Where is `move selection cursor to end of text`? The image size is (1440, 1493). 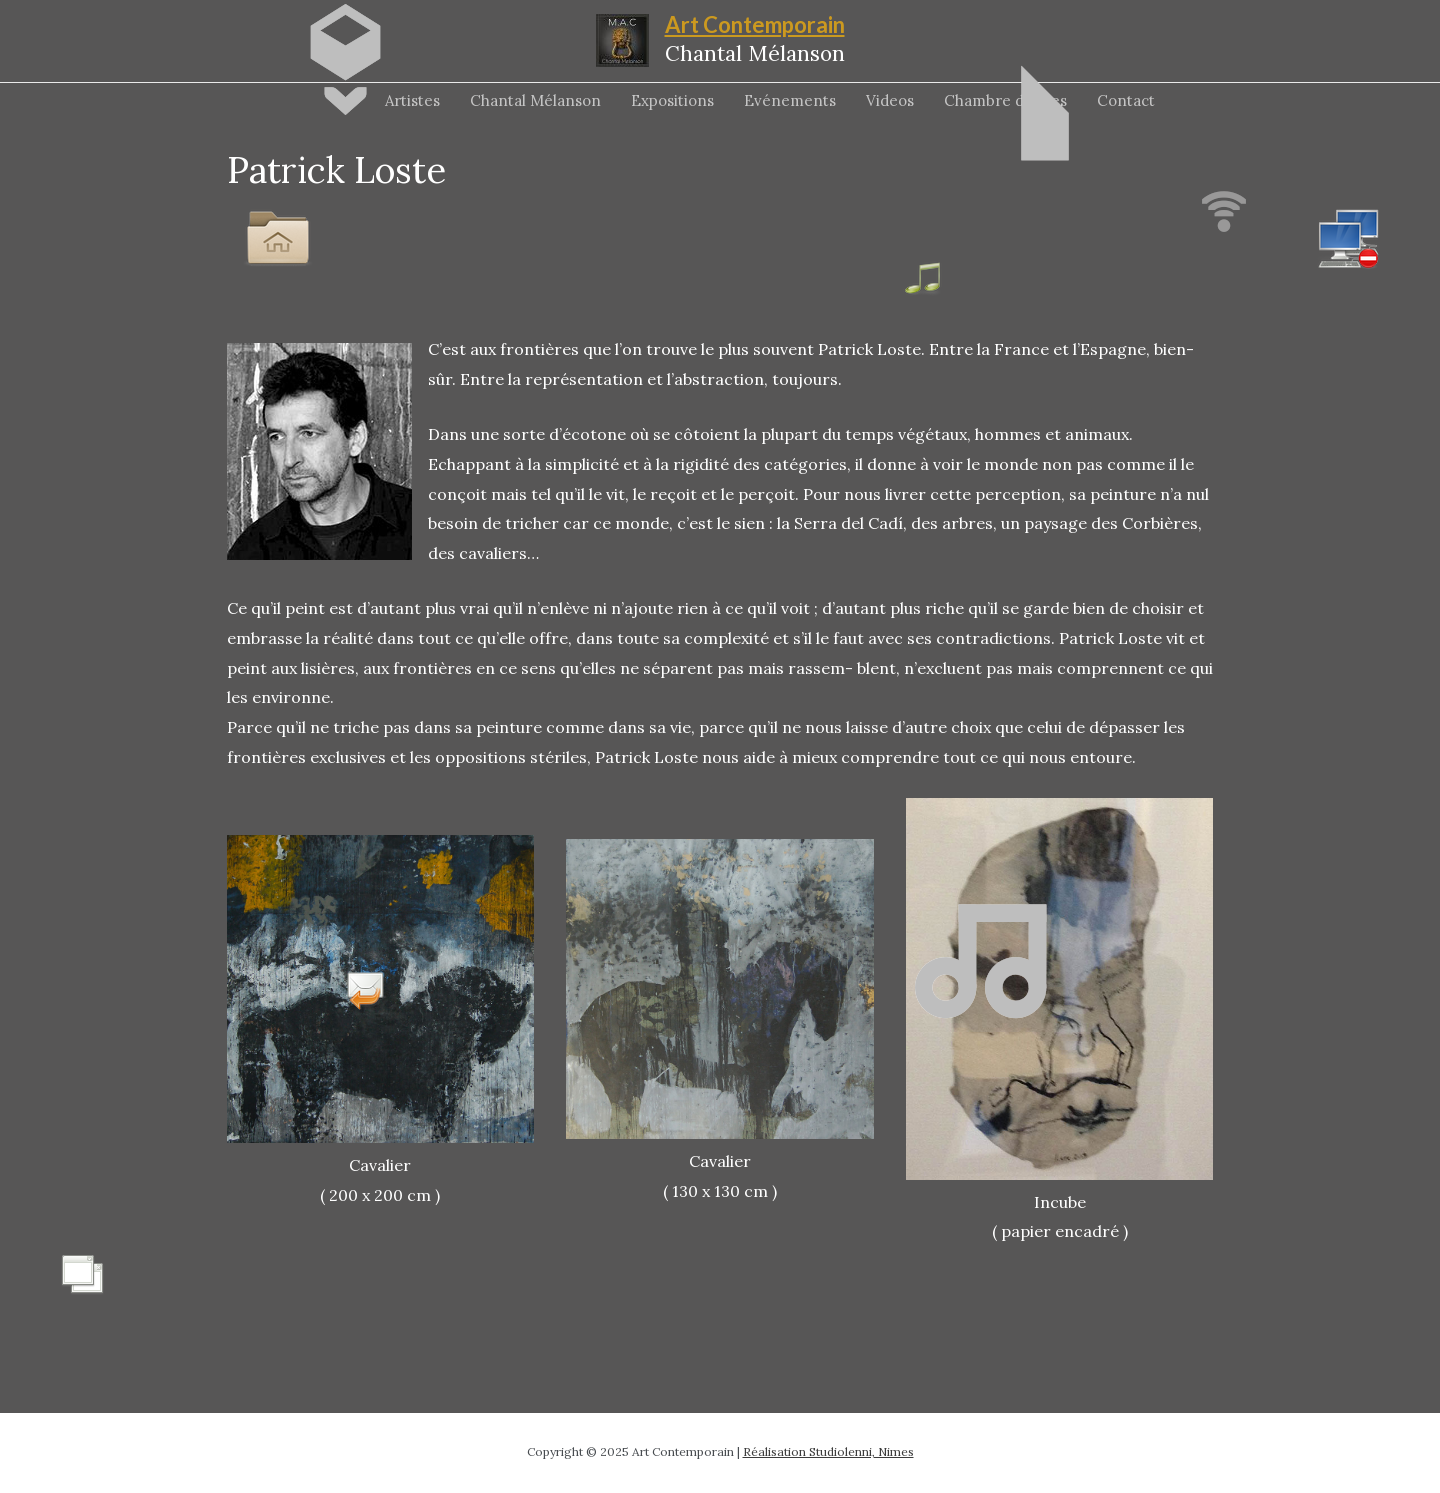 move selection cursor to end of text is located at coordinates (1045, 113).